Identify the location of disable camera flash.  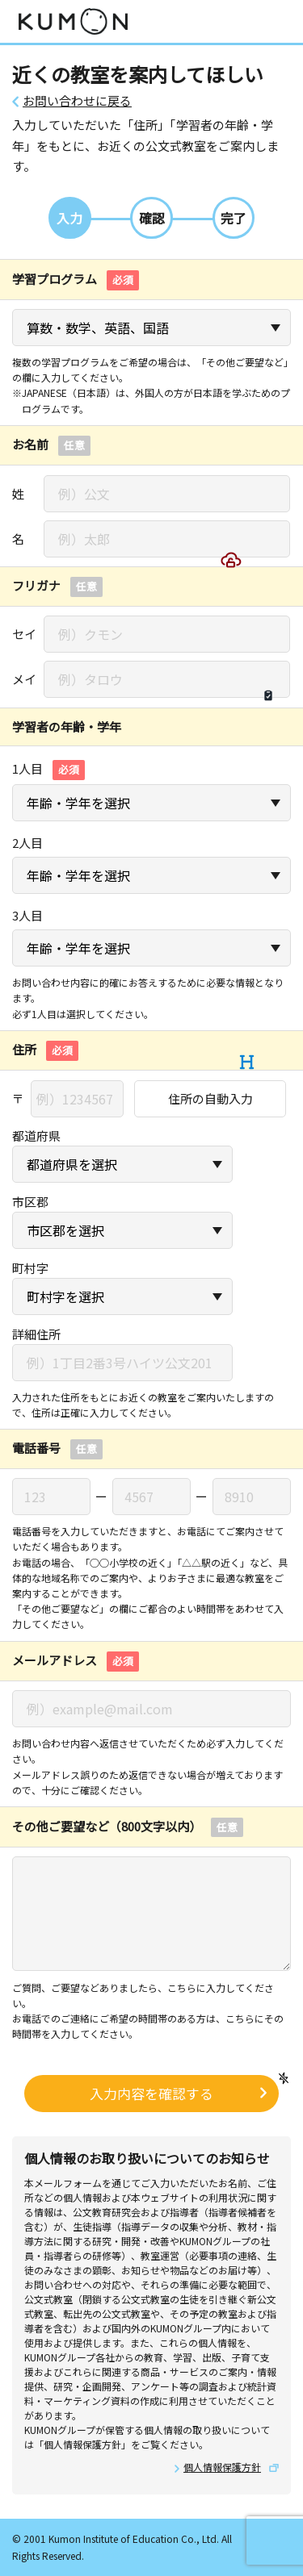
(284, 2078).